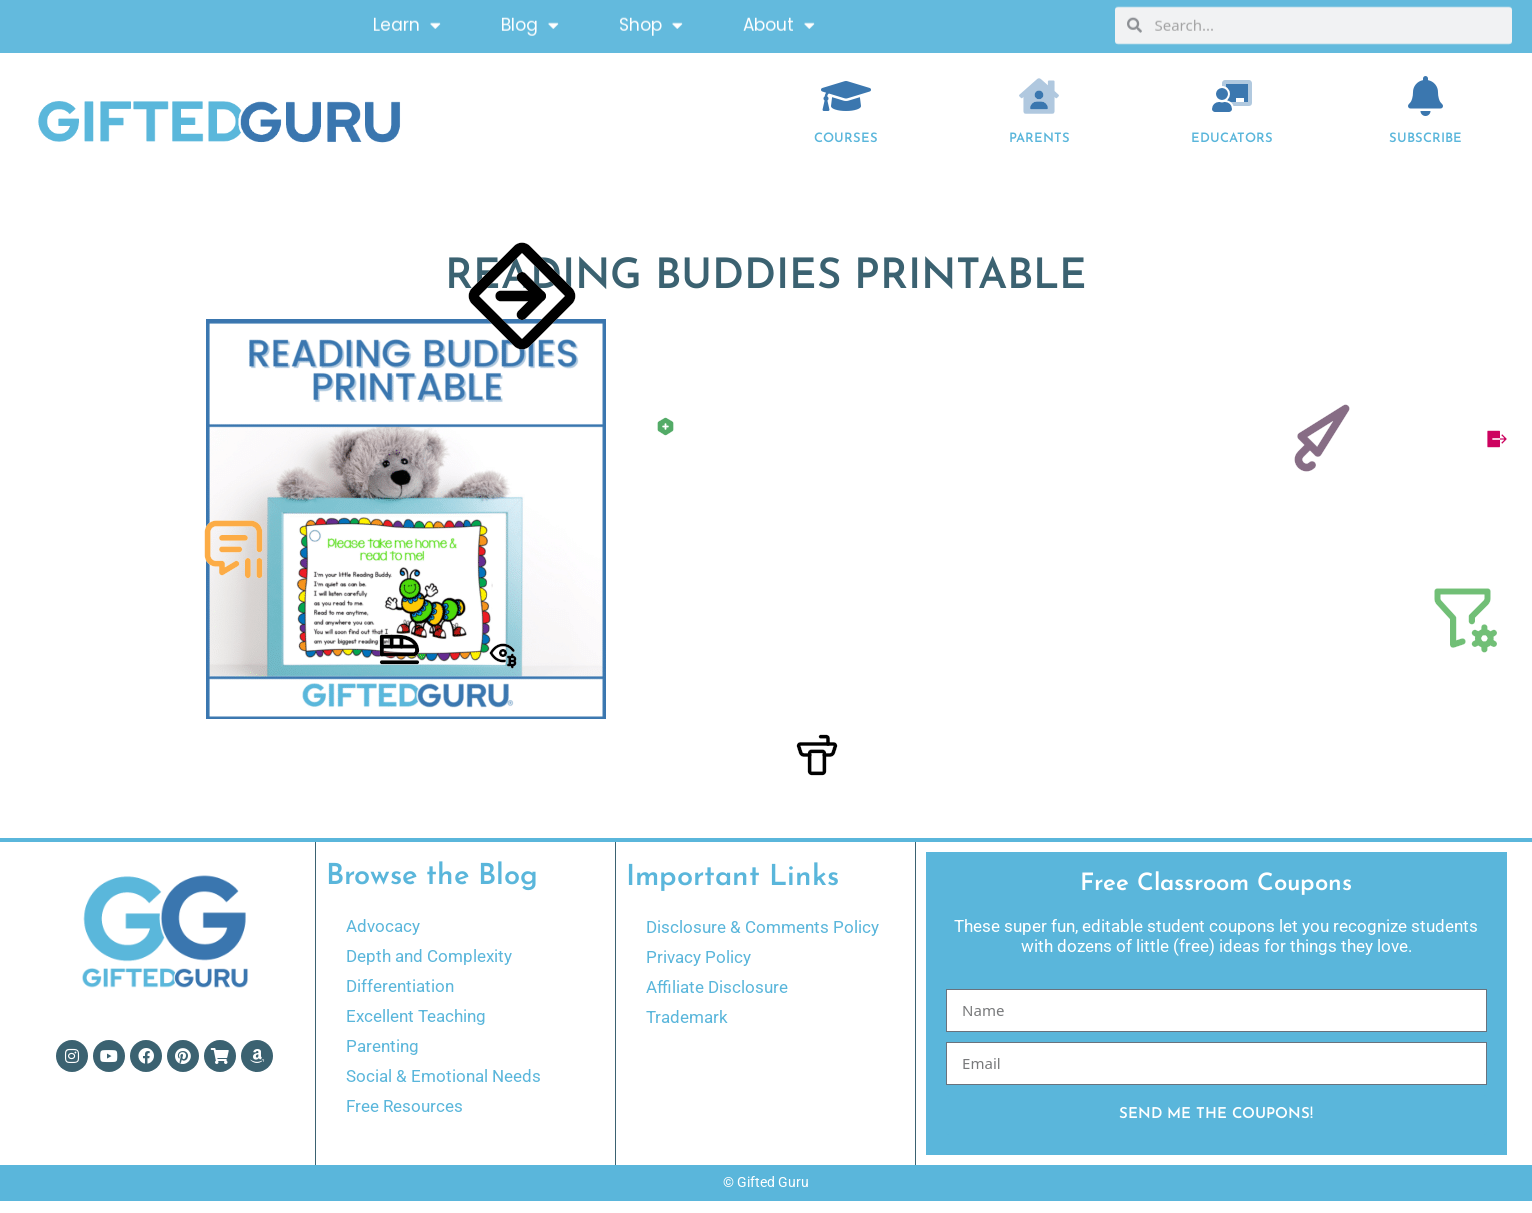 This screenshot has height=1213, width=1532. Describe the element at coordinates (522, 296) in the screenshot. I see `get directions or navigation guidance` at that location.